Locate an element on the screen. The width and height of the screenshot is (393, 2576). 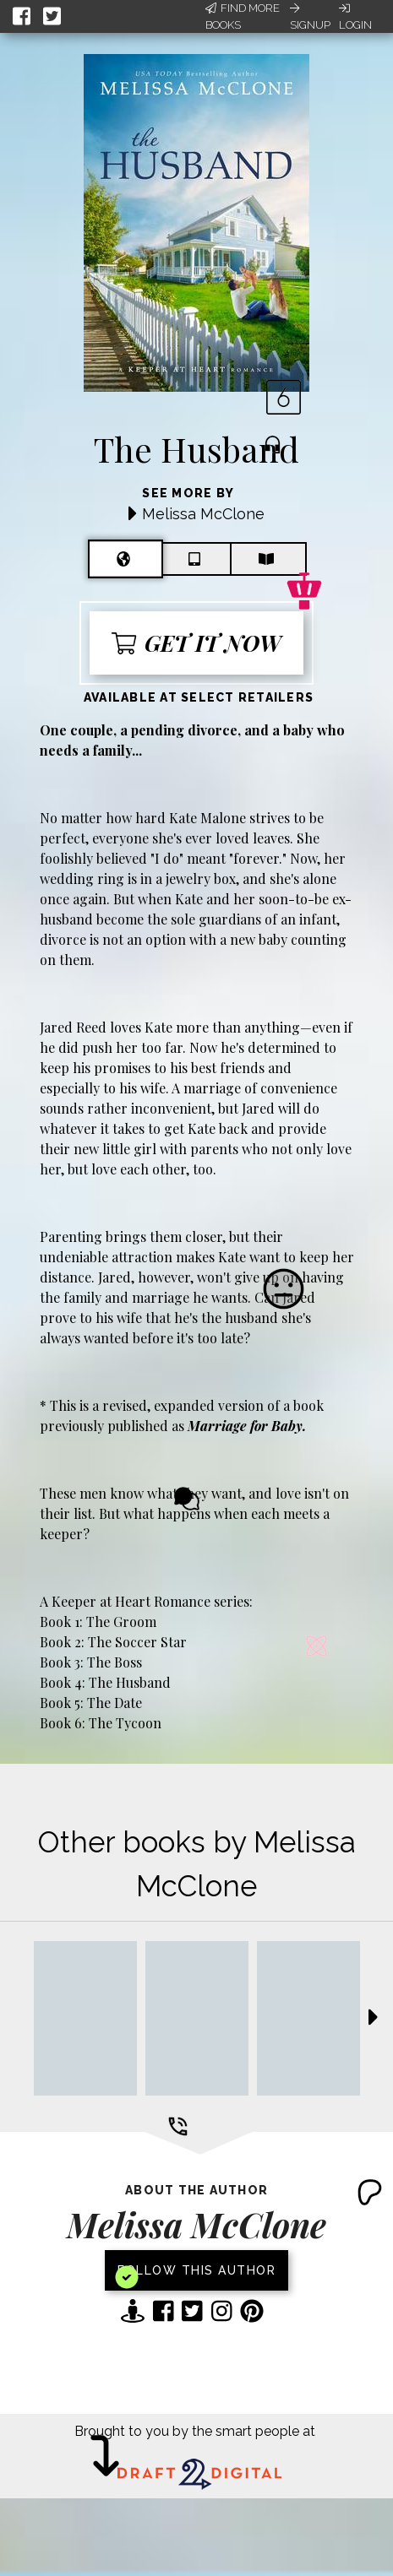
move item down one level is located at coordinates (106, 2455).